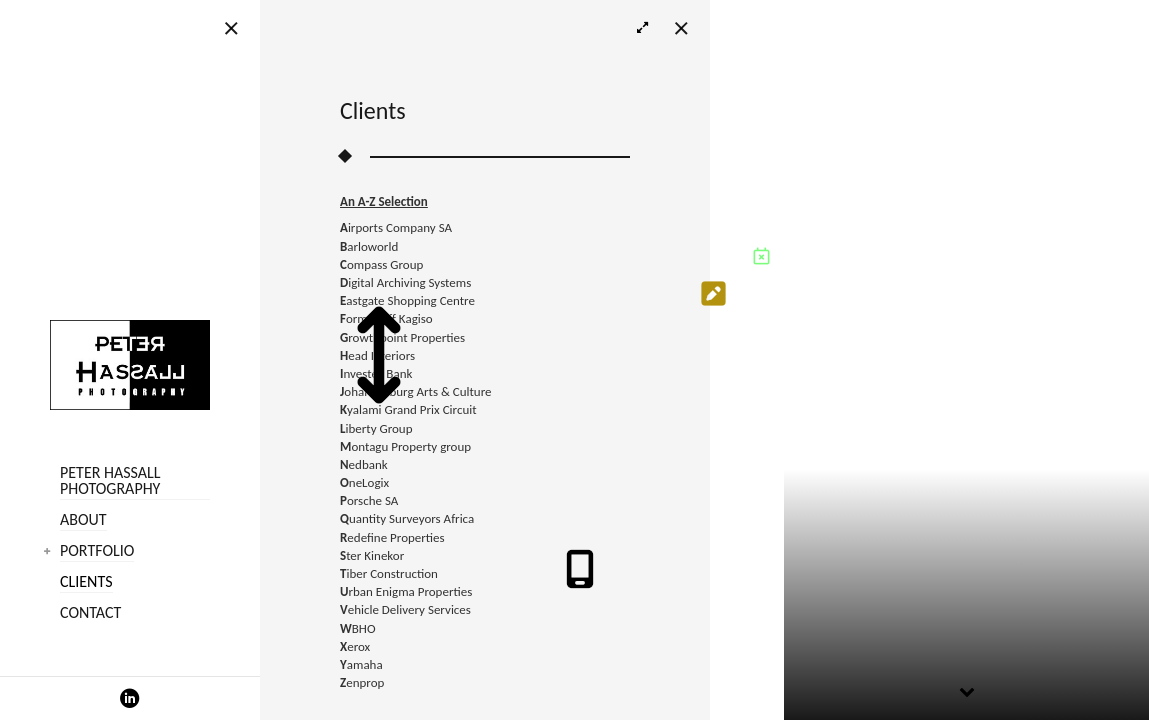 This screenshot has height=720, width=1149. Describe the element at coordinates (713, 293) in the screenshot. I see `edit or modify content` at that location.